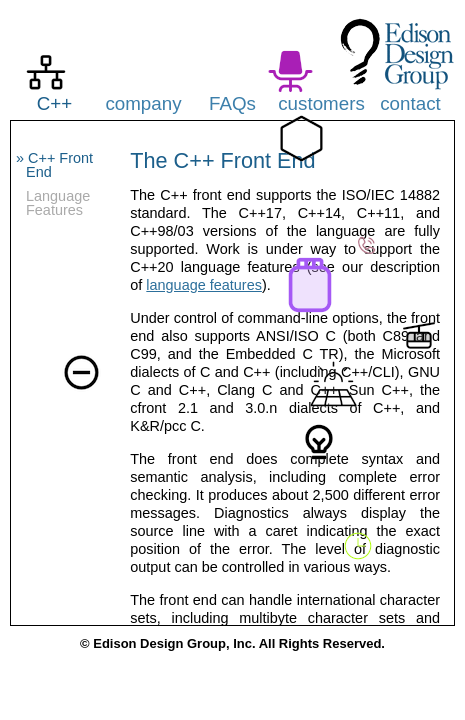  I want to click on indicates a hexagonal category or shape tool, so click(301, 138).